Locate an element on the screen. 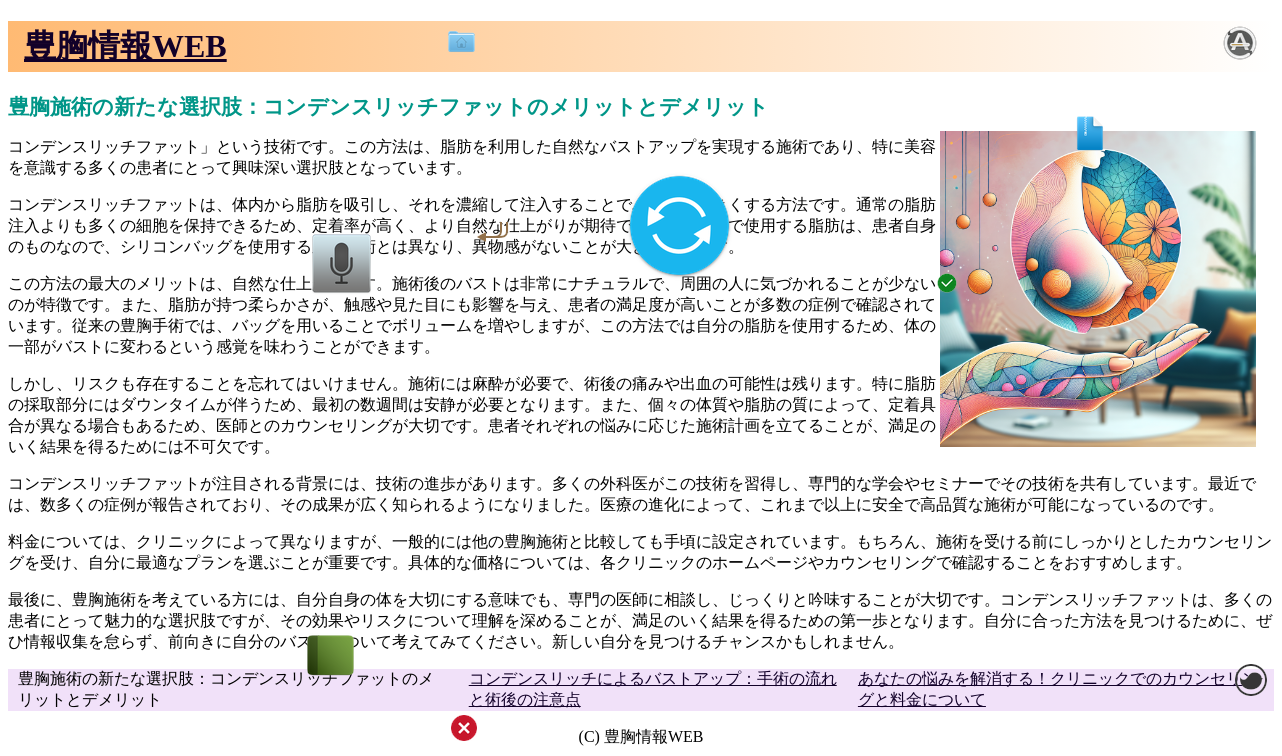  indicates file has been successfully synced is located at coordinates (947, 283).